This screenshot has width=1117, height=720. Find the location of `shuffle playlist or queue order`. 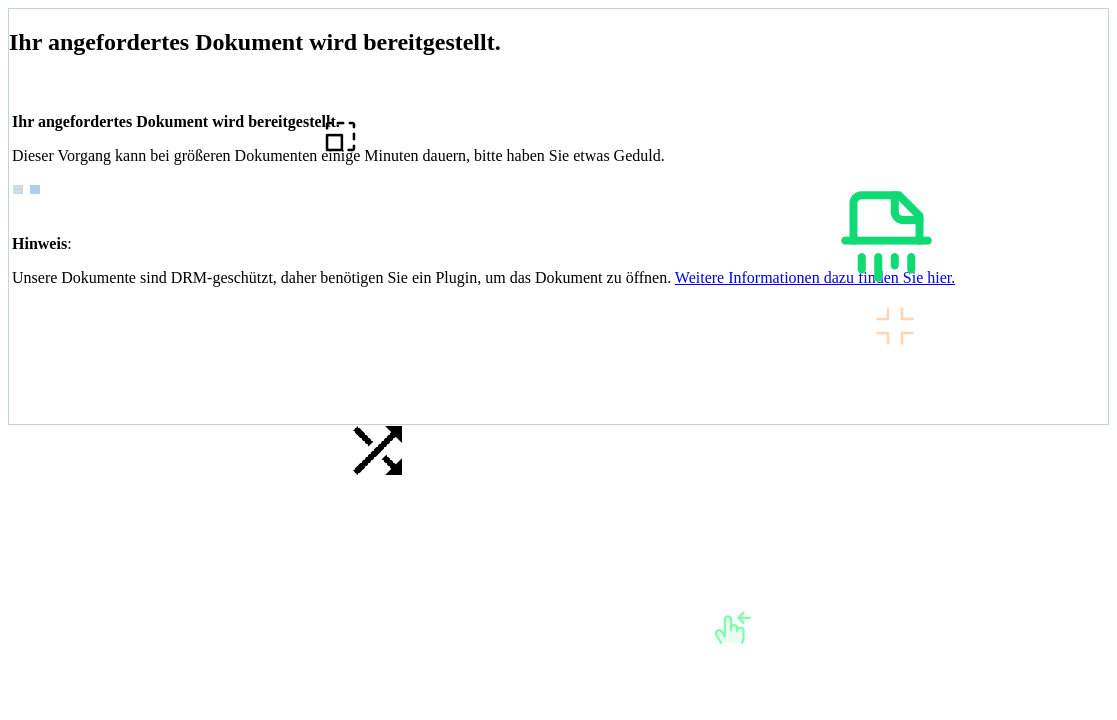

shuffle playlist or queue order is located at coordinates (377, 450).